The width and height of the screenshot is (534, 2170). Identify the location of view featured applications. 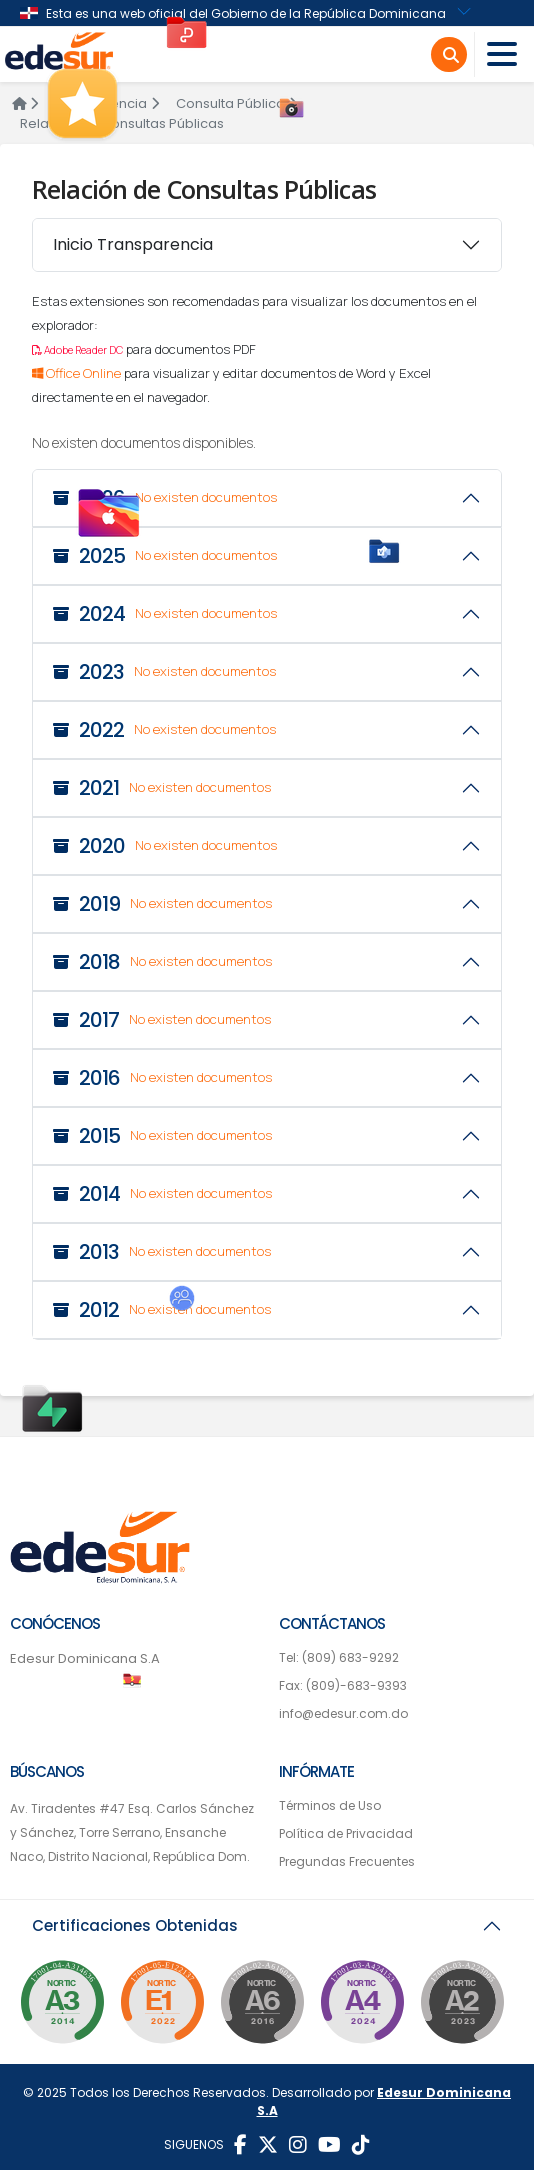
(82, 103).